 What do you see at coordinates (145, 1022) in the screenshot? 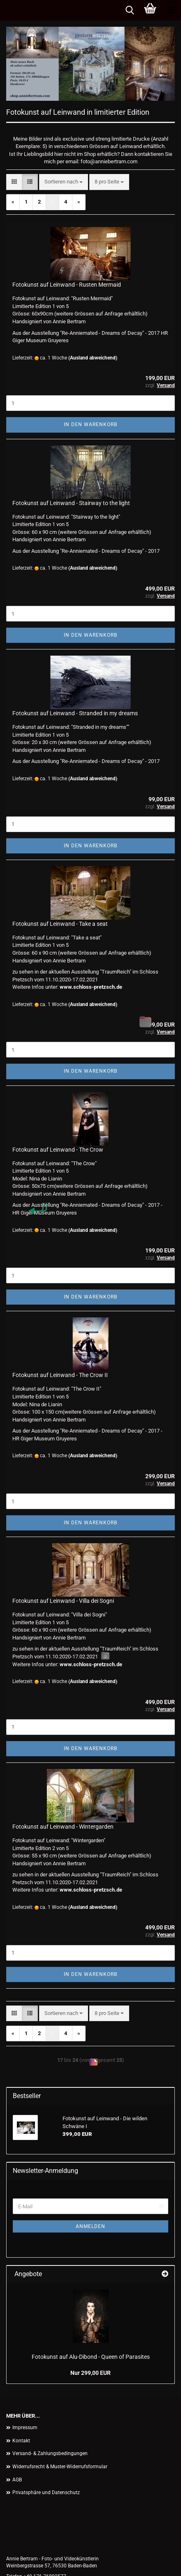
I see `open a folder or directory` at bounding box center [145, 1022].